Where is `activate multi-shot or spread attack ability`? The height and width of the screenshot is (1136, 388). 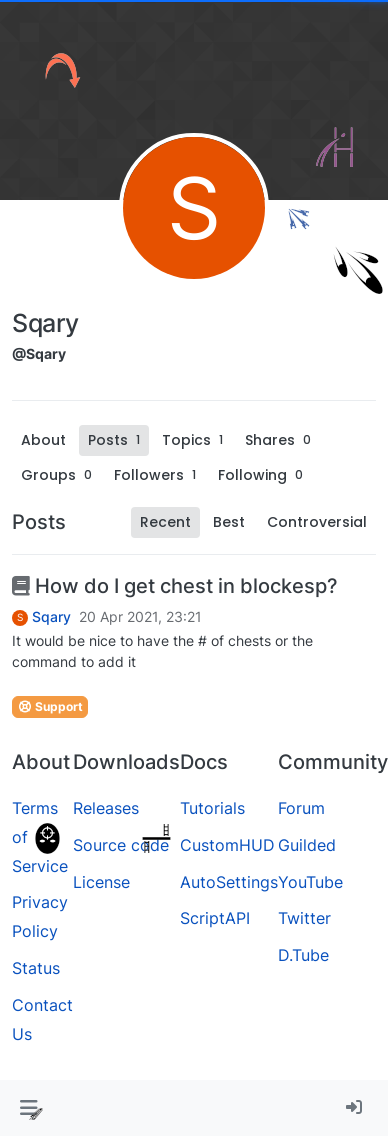 activate multi-shot or spread attack ability is located at coordinates (299, 219).